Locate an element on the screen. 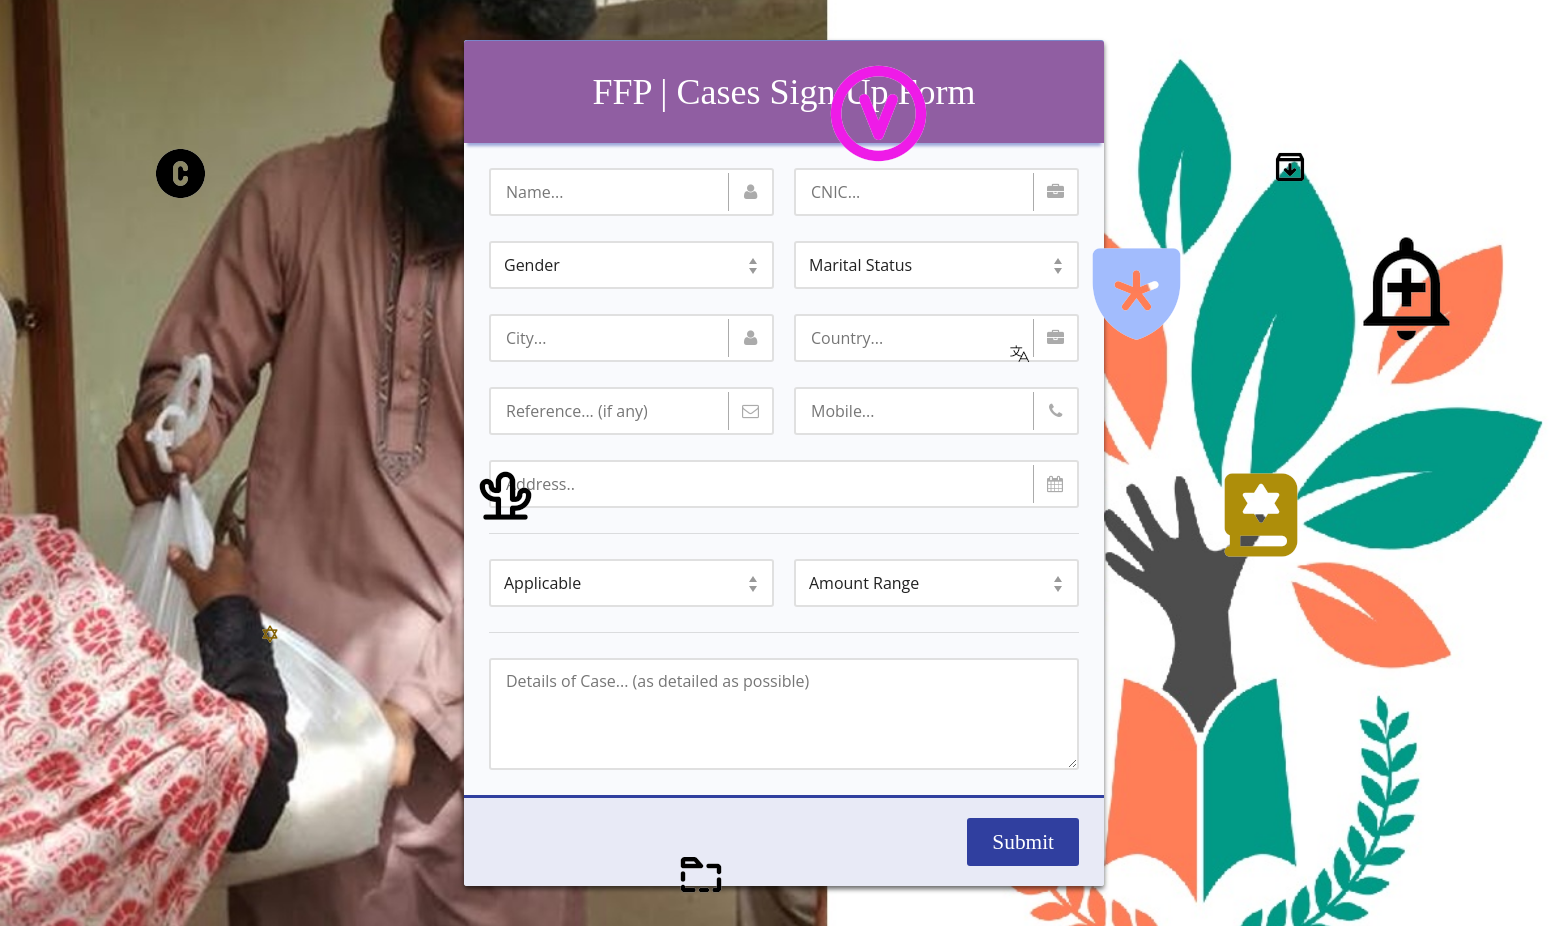 This screenshot has height=926, width=1568. indicates copyright status is located at coordinates (180, 173).